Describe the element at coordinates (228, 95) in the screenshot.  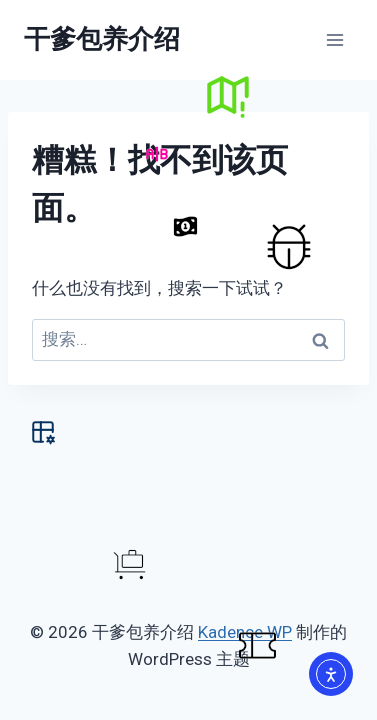
I see `map error or issue detected` at that location.